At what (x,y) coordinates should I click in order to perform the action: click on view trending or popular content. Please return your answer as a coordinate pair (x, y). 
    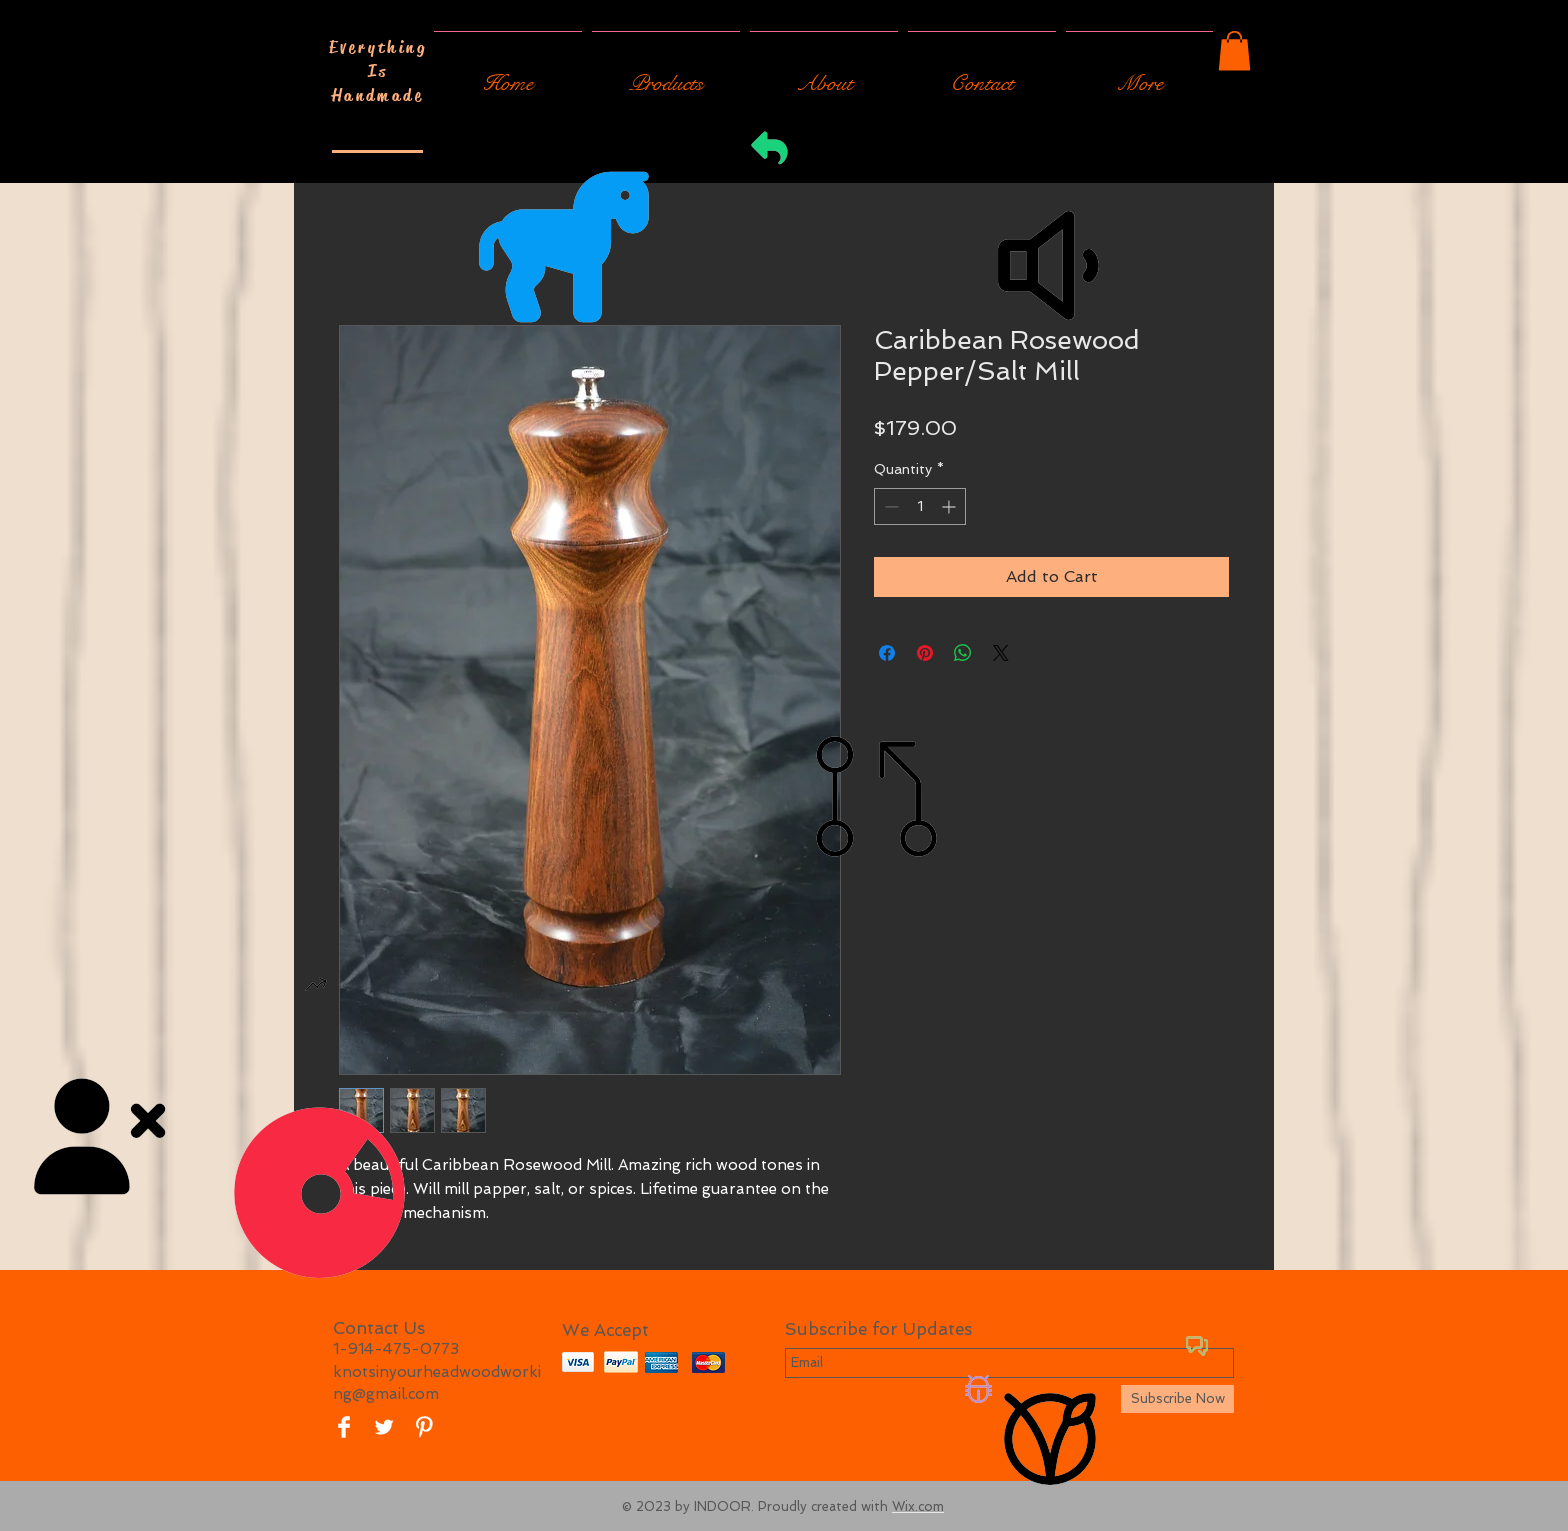
    Looking at the image, I should click on (316, 984).